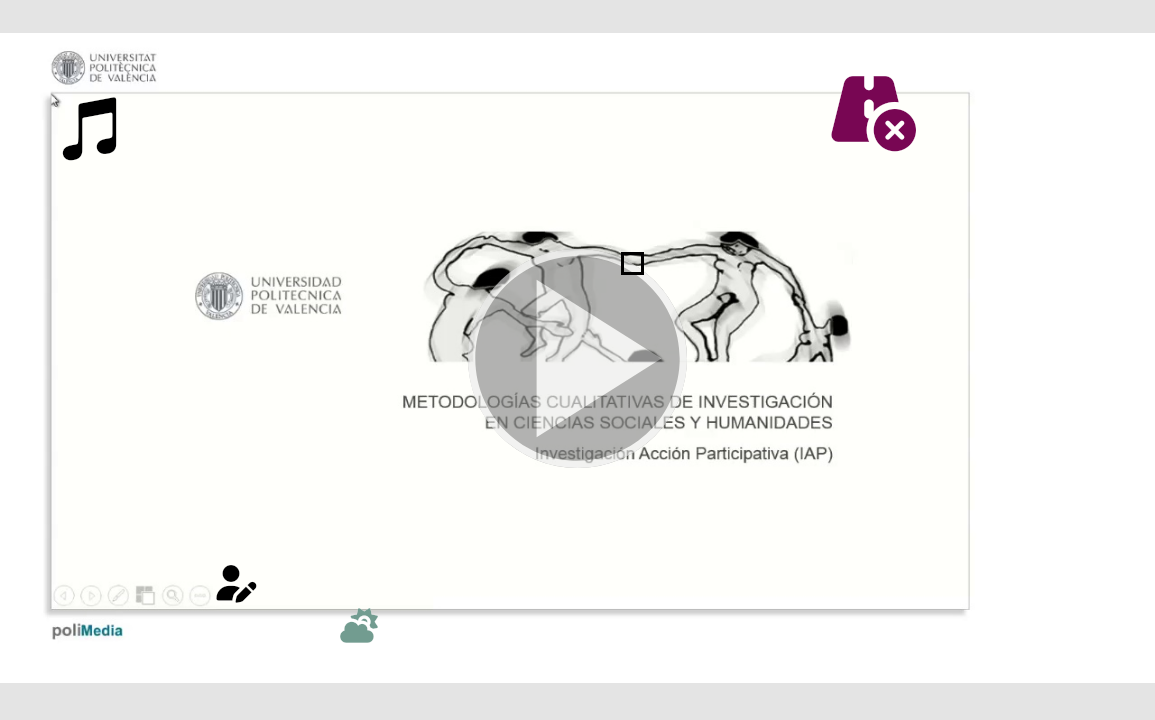  I want to click on crop image to square aspect ratio, so click(632, 263).